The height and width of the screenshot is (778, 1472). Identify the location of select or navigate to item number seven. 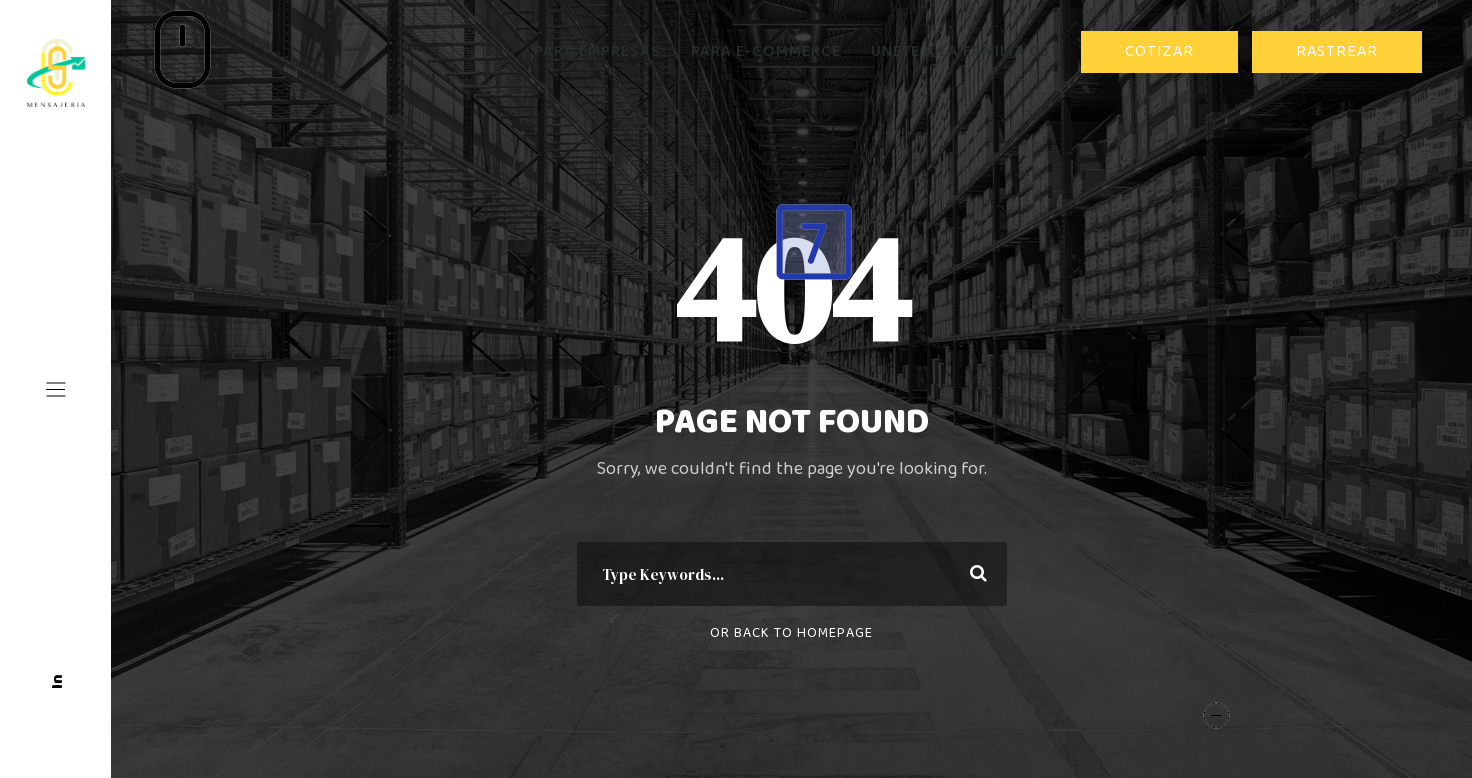
(814, 242).